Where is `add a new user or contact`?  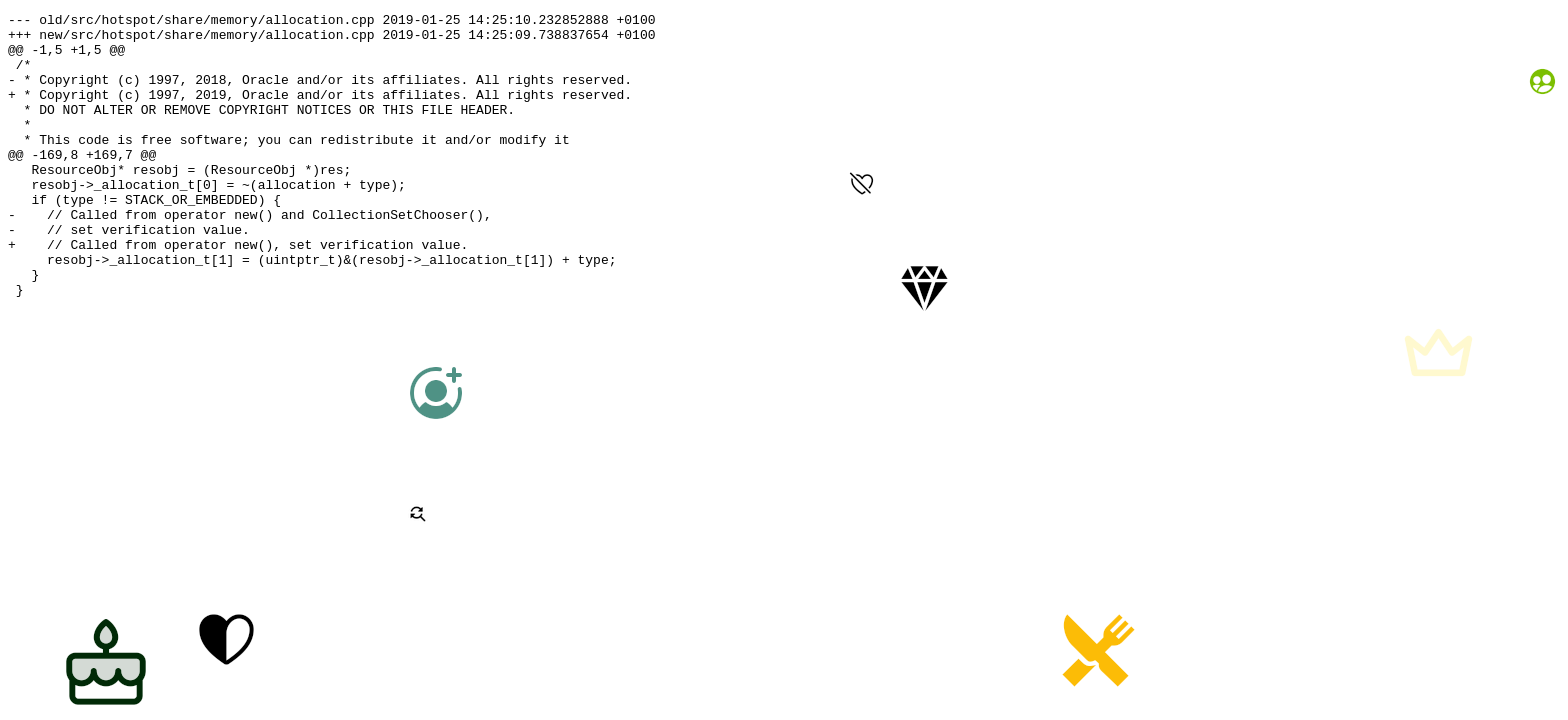 add a new user or contact is located at coordinates (436, 393).